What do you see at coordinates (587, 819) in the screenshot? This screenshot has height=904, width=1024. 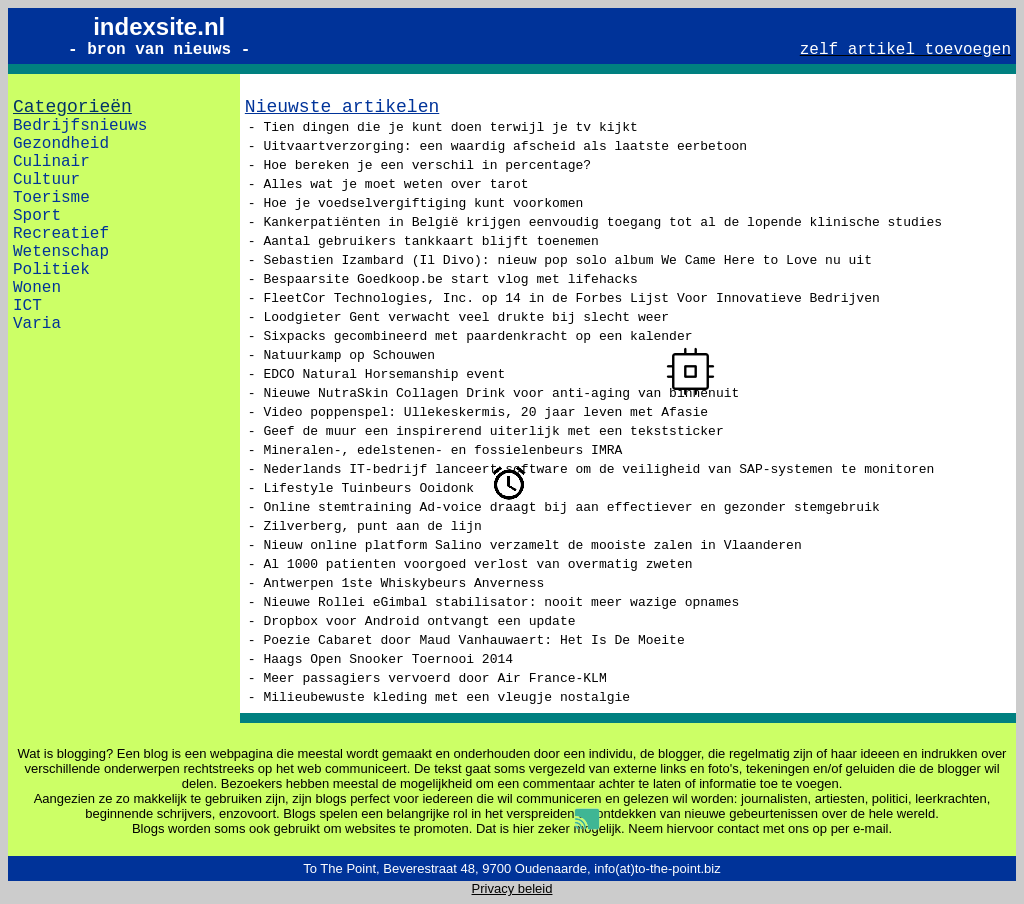 I see `cast your screen to another device` at bounding box center [587, 819].